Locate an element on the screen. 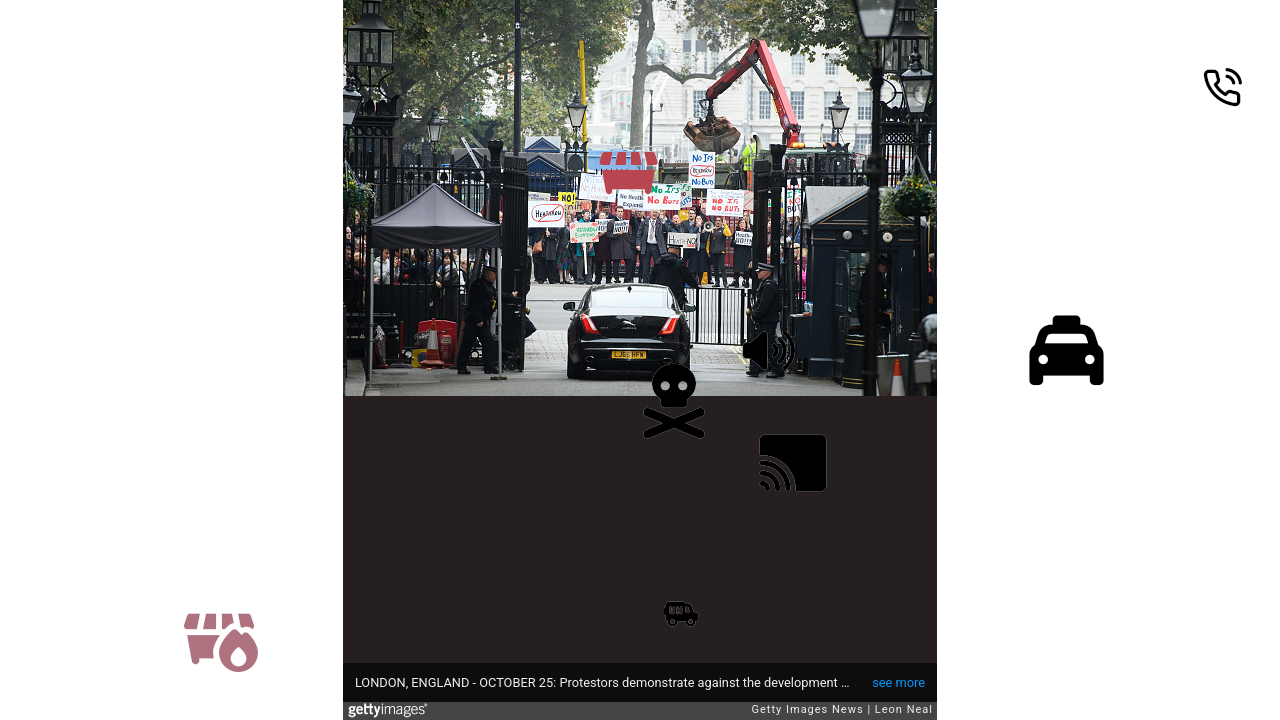 This screenshot has height=720, width=1280. undo or go back to previous state is located at coordinates (471, 114).